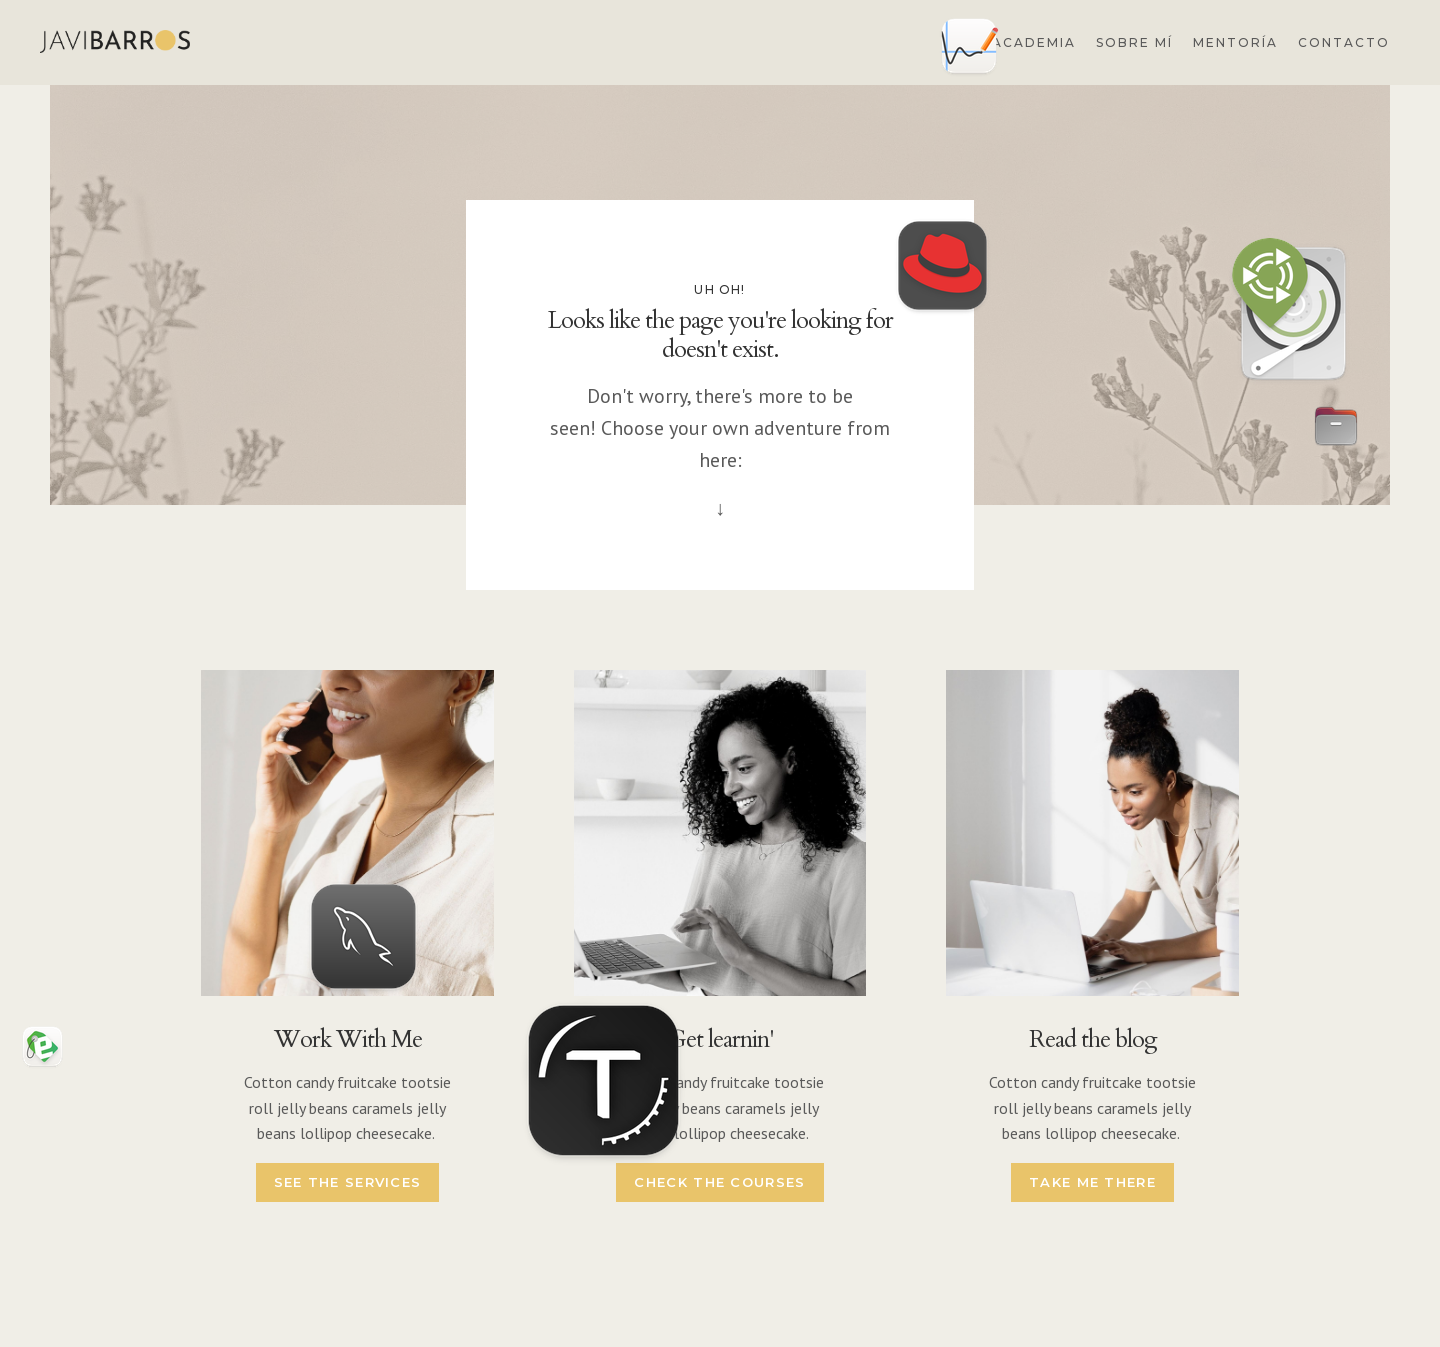 The image size is (1440, 1347). What do you see at coordinates (942, 265) in the screenshot?
I see `open Red Hat Enterprise Linux application` at bounding box center [942, 265].